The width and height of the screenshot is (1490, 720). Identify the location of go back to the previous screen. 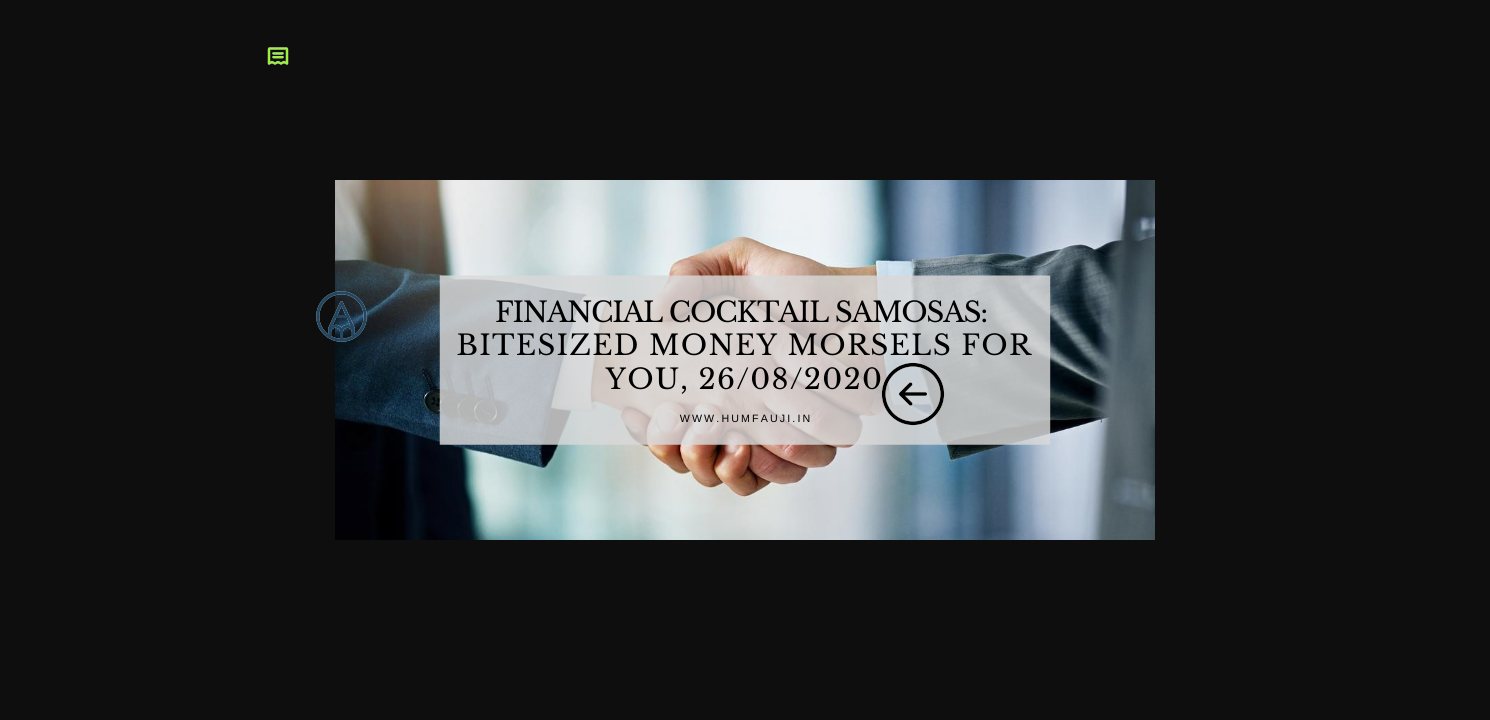
(913, 394).